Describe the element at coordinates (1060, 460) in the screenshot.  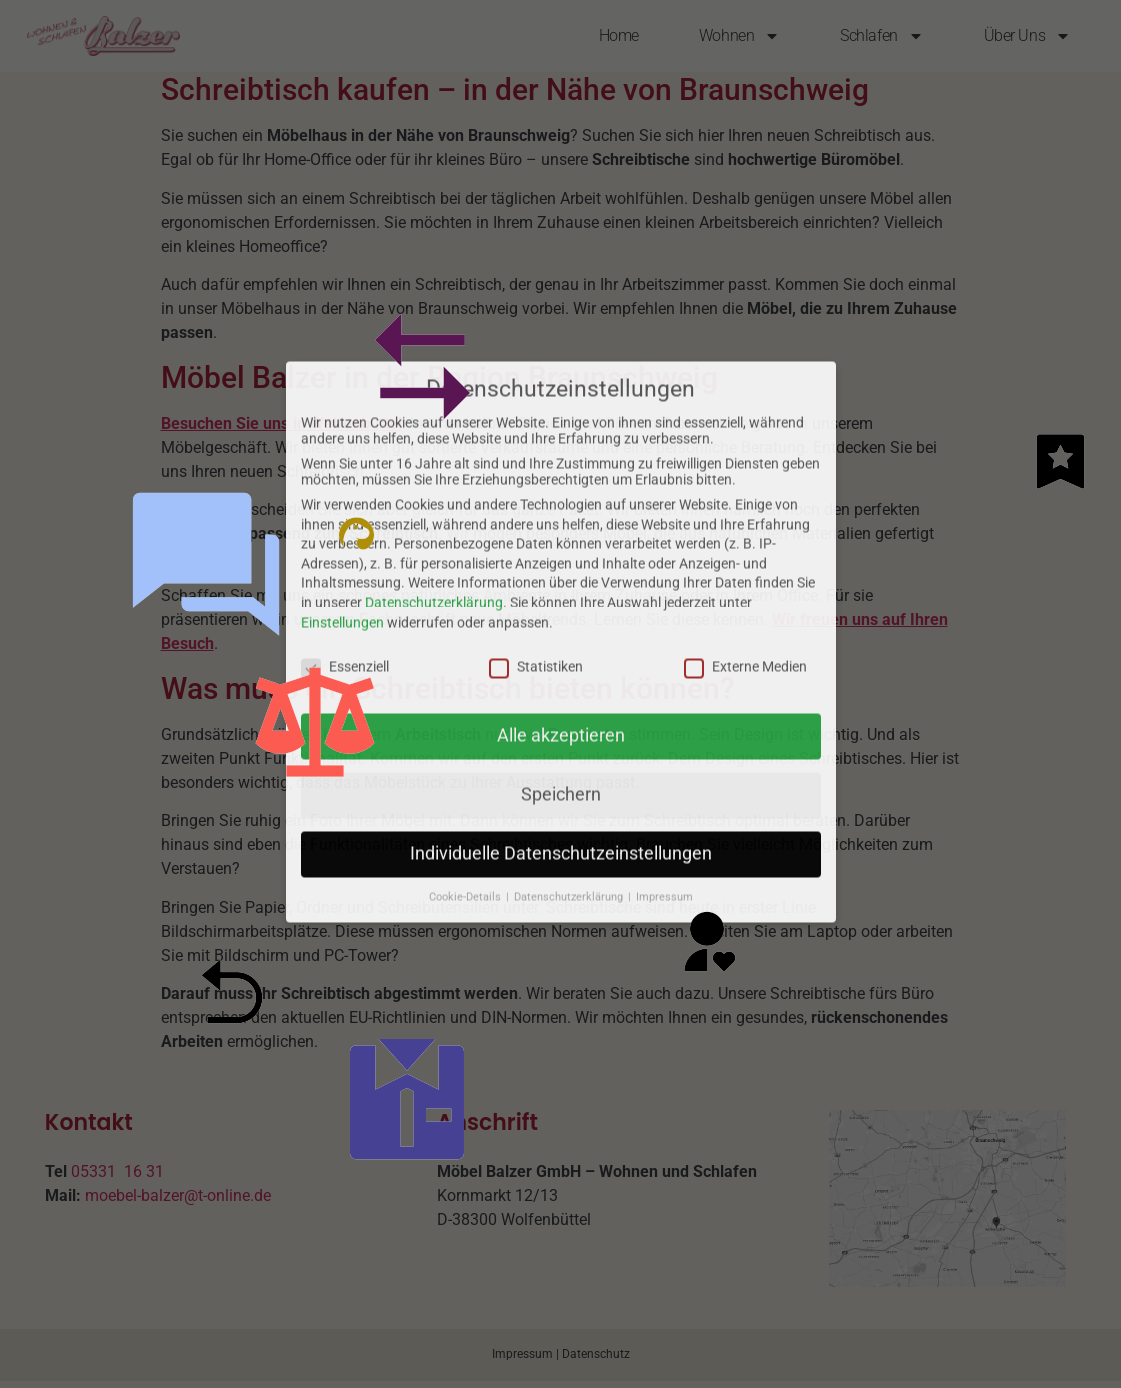
I see `save item to favorites` at that location.